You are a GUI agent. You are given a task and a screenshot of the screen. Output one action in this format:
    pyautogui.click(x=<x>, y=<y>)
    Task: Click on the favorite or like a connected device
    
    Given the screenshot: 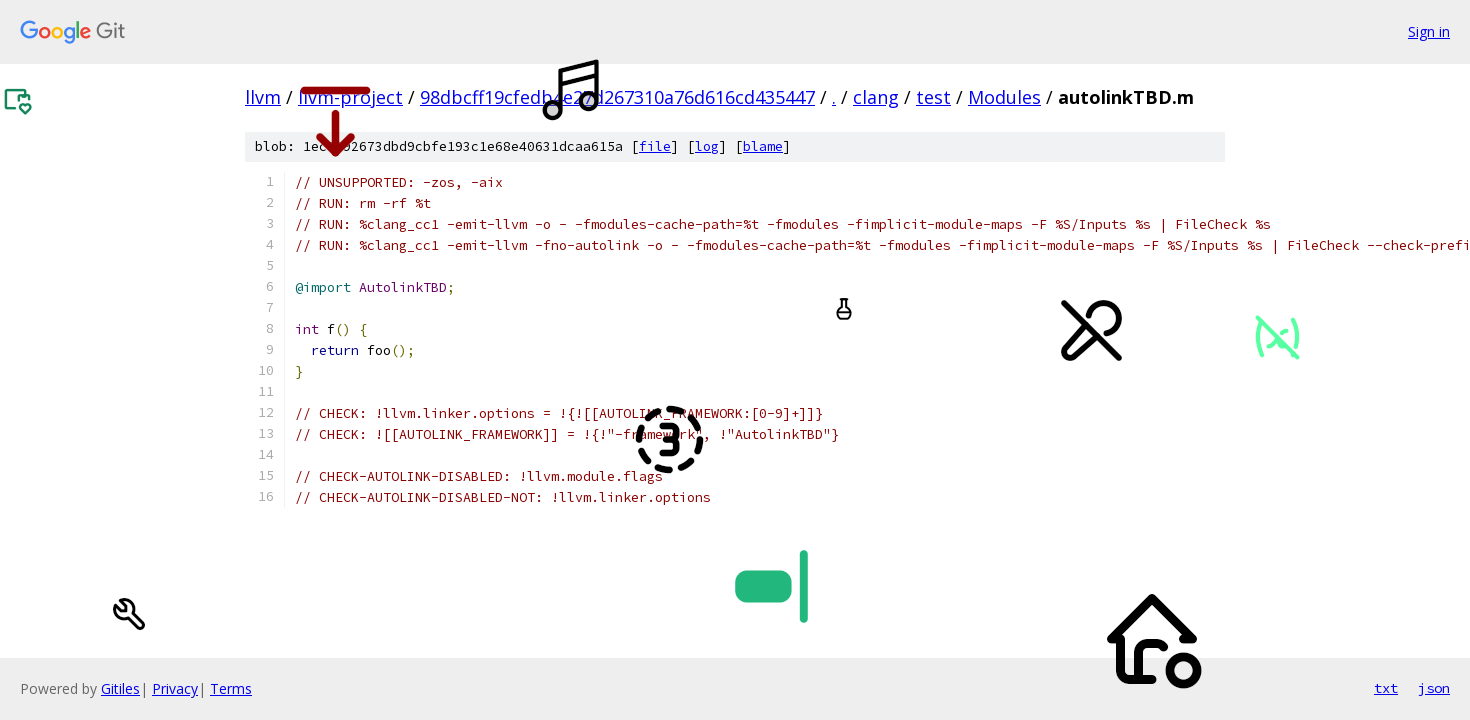 What is the action you would take?
    pyautogui.click(x=17, y=100)
    